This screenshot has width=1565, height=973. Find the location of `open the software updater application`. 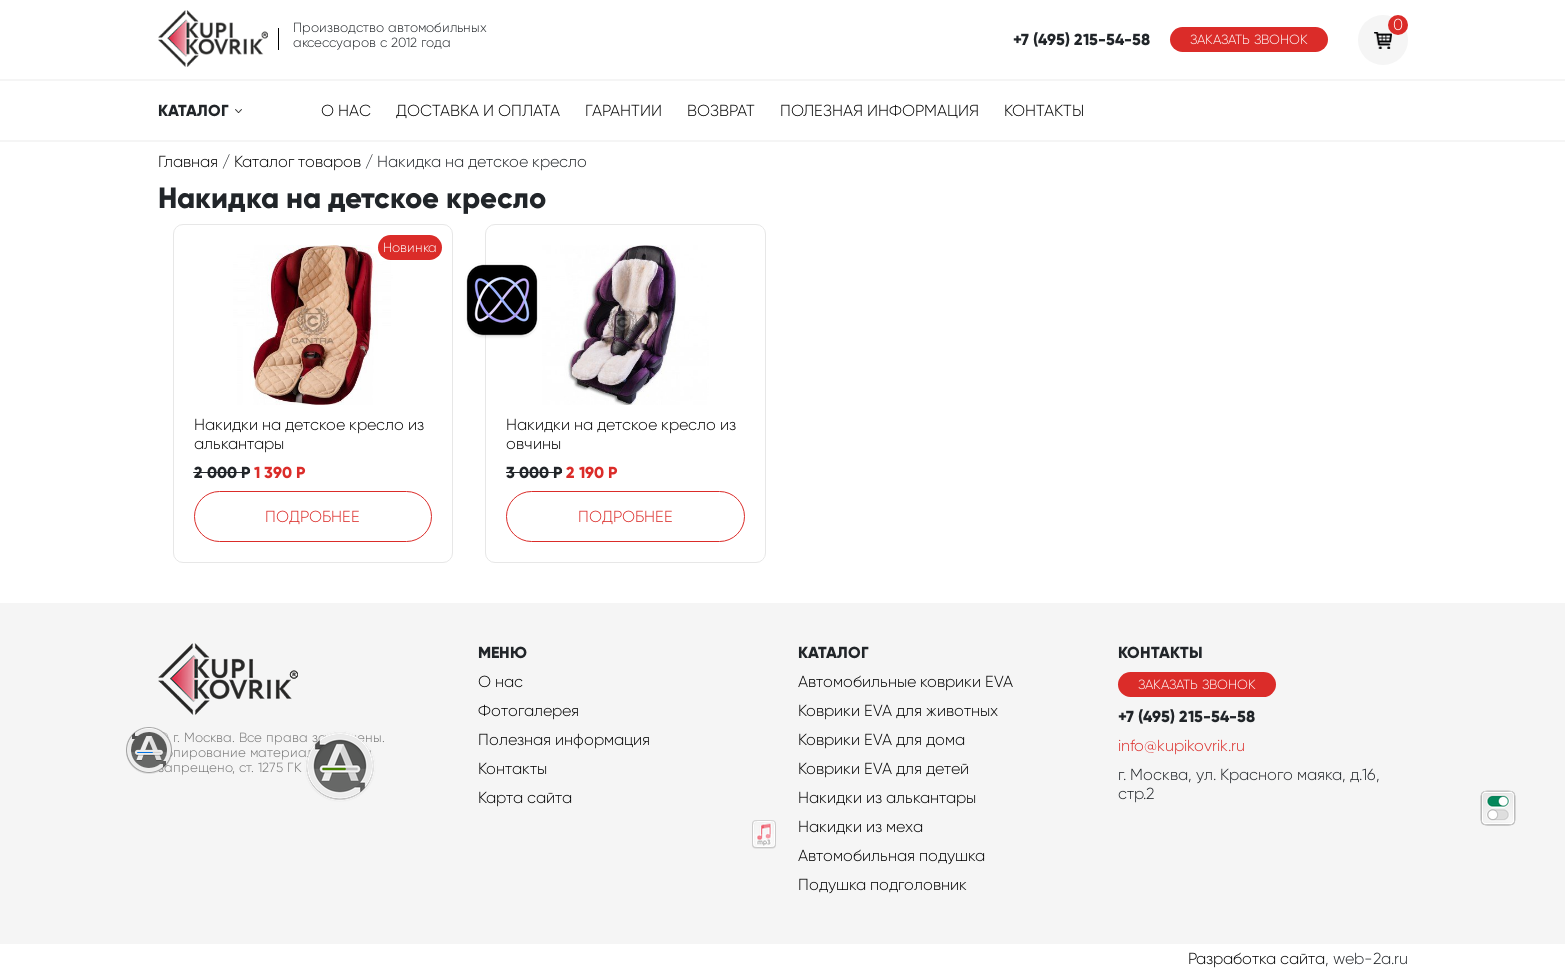

open the software updater application is located at coordinates (340, 766).